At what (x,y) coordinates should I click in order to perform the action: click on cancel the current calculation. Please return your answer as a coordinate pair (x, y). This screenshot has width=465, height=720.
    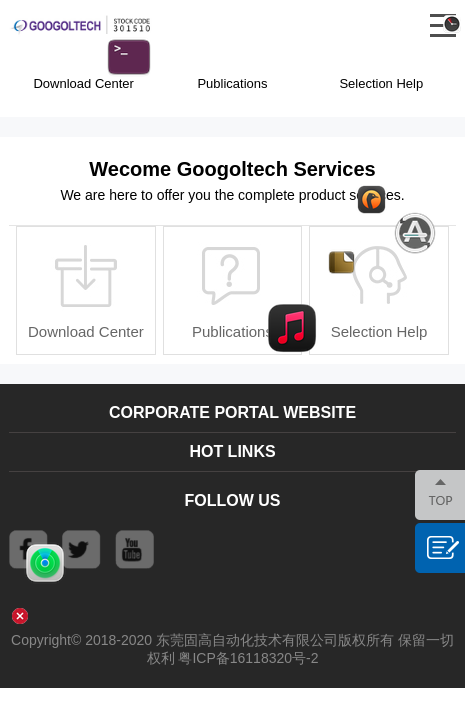
    Looking at the image, I should click on (20, 616).